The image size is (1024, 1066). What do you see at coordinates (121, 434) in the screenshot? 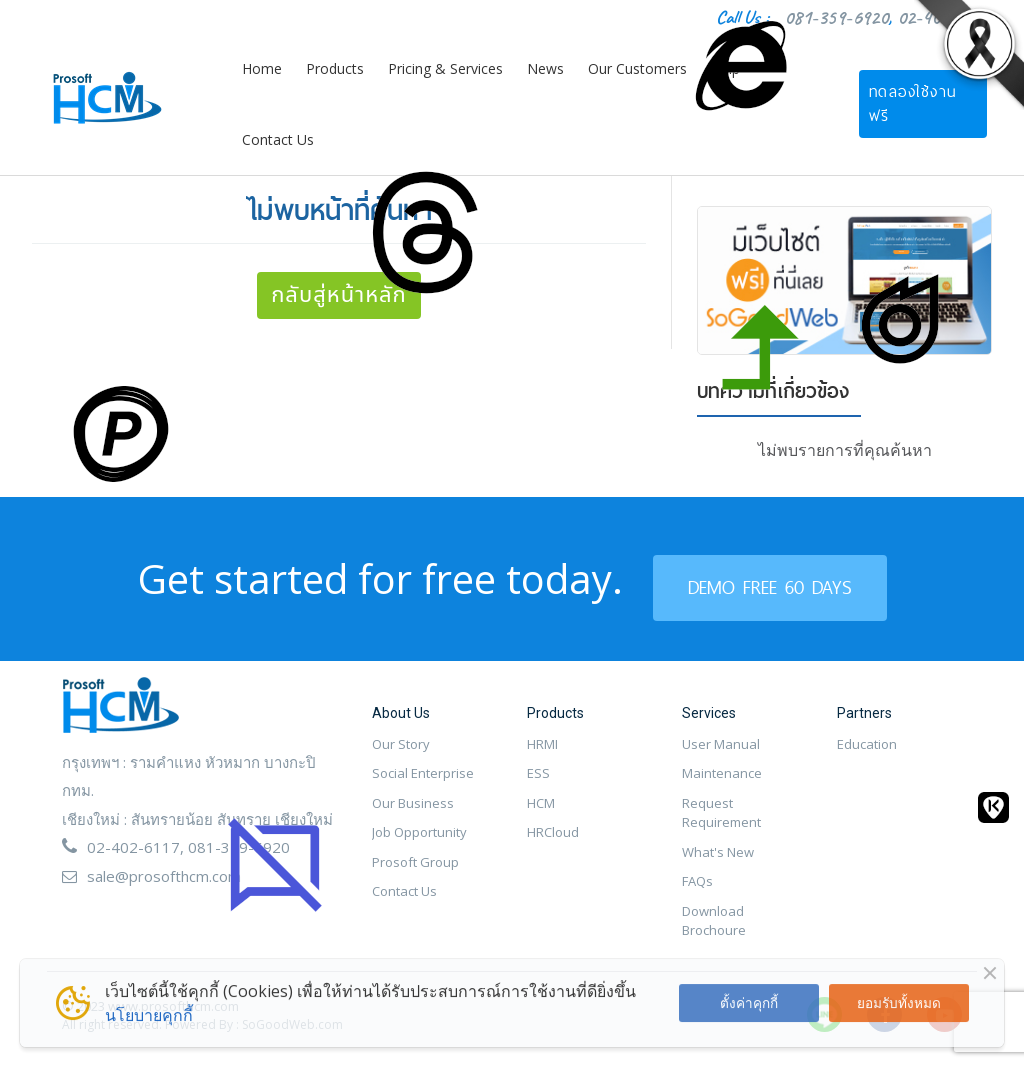
I see `open Paperspace cloud computing platform` at bounding box center [121, 434].